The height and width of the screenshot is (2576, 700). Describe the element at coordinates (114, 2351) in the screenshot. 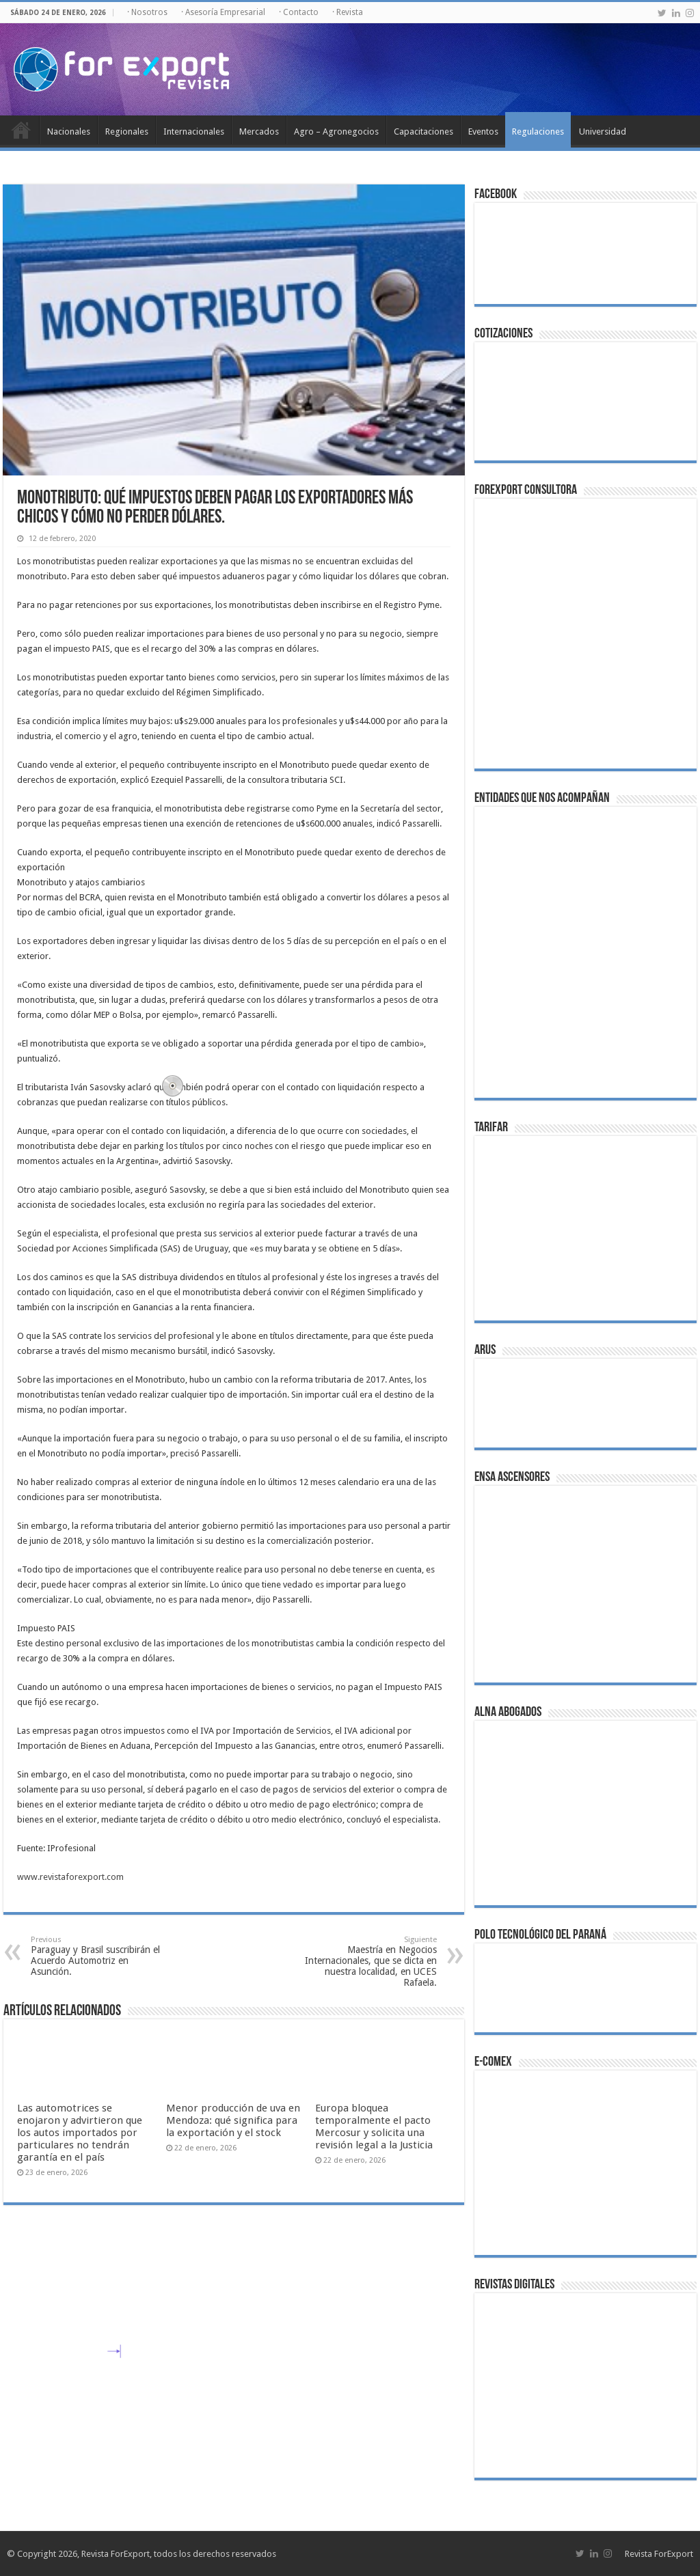

I see `go to the last item in a list or sequence` at that location.